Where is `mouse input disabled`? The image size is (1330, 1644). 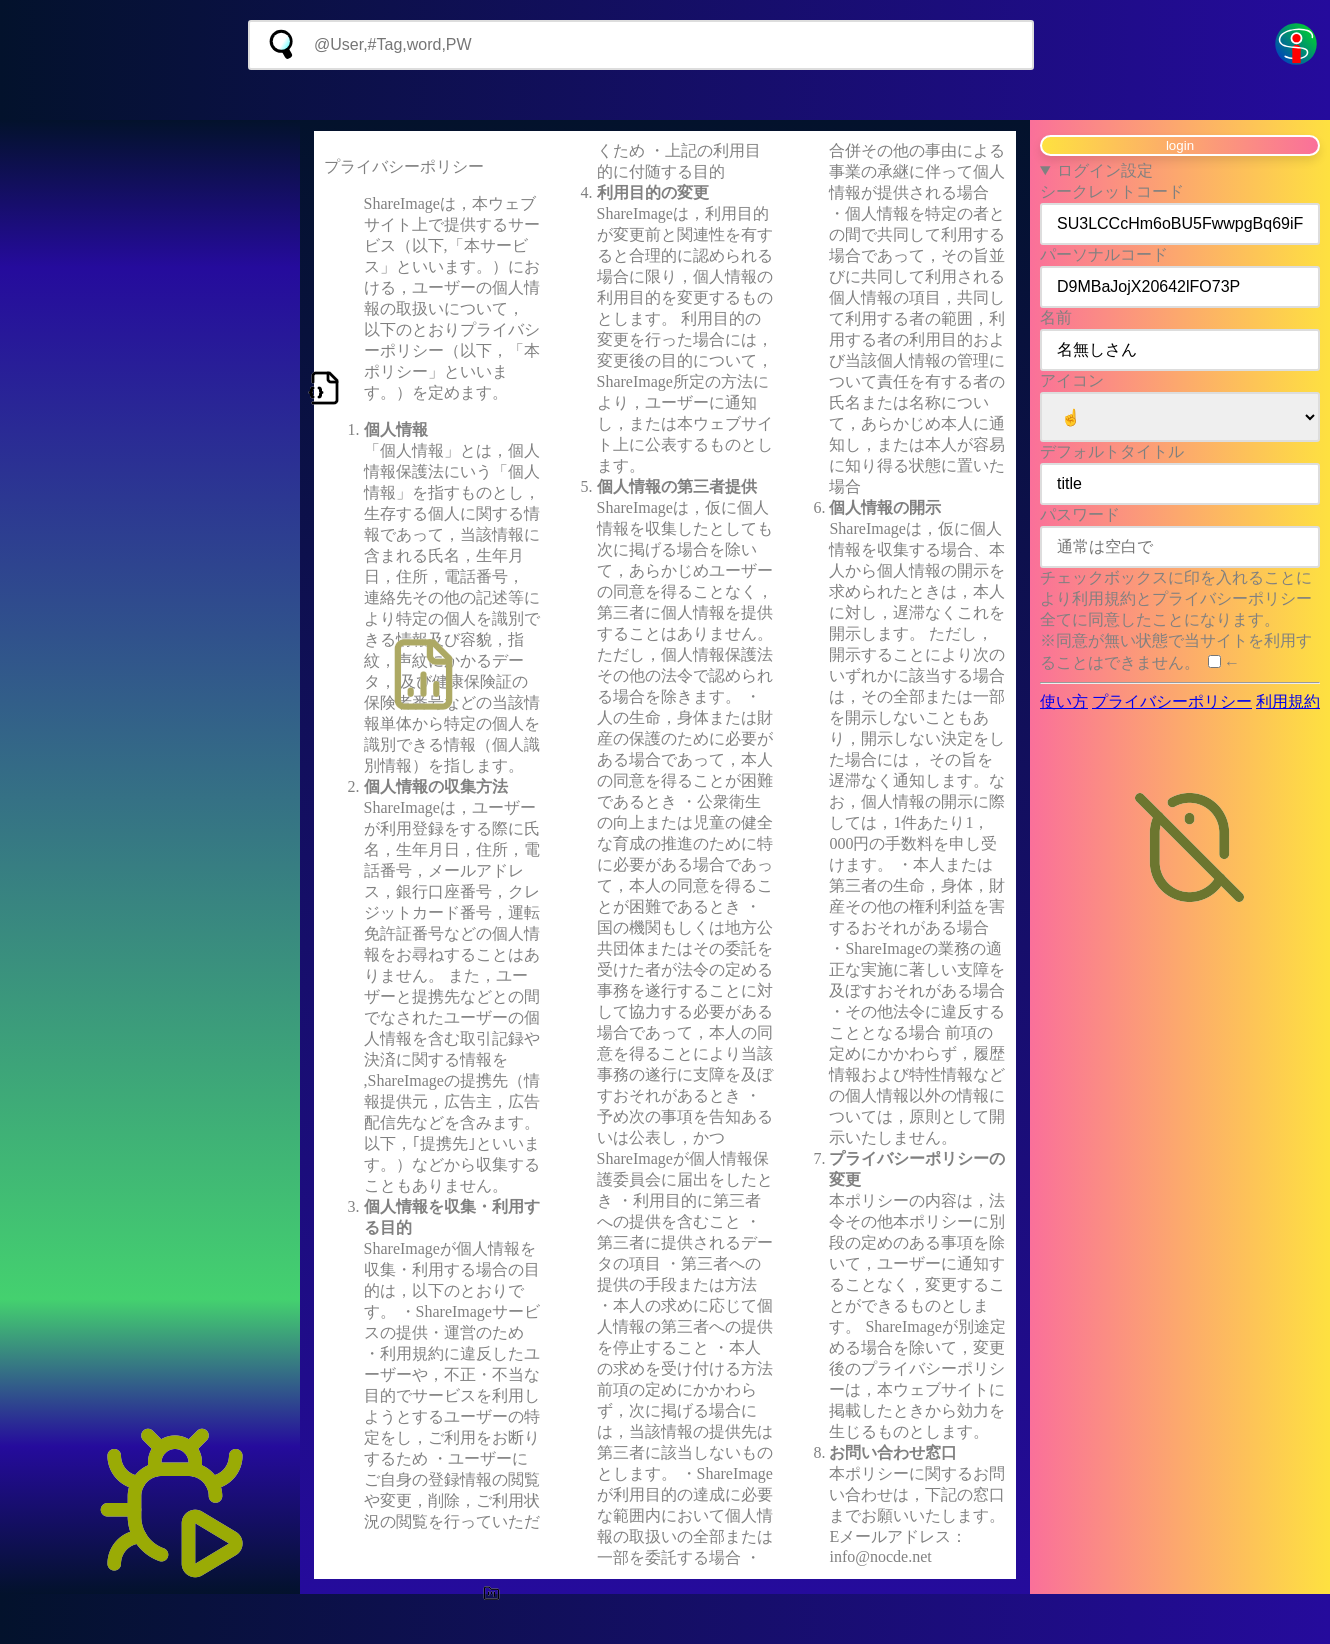
mouse input disabled is located at coordinates (1189, 847).